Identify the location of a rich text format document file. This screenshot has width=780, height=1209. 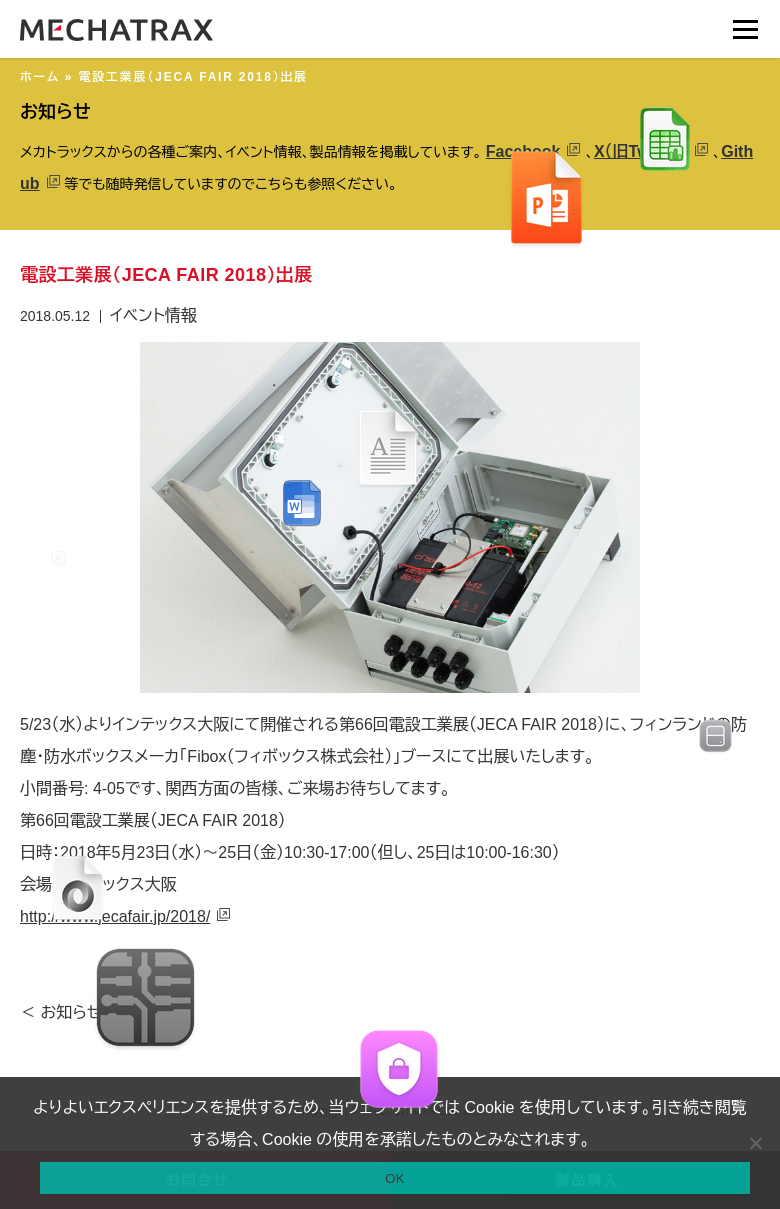
(388, 449).